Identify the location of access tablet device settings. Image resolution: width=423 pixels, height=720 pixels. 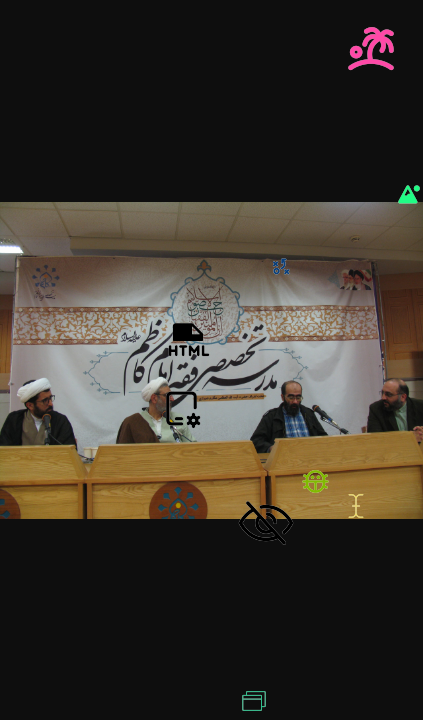
(181, 408).